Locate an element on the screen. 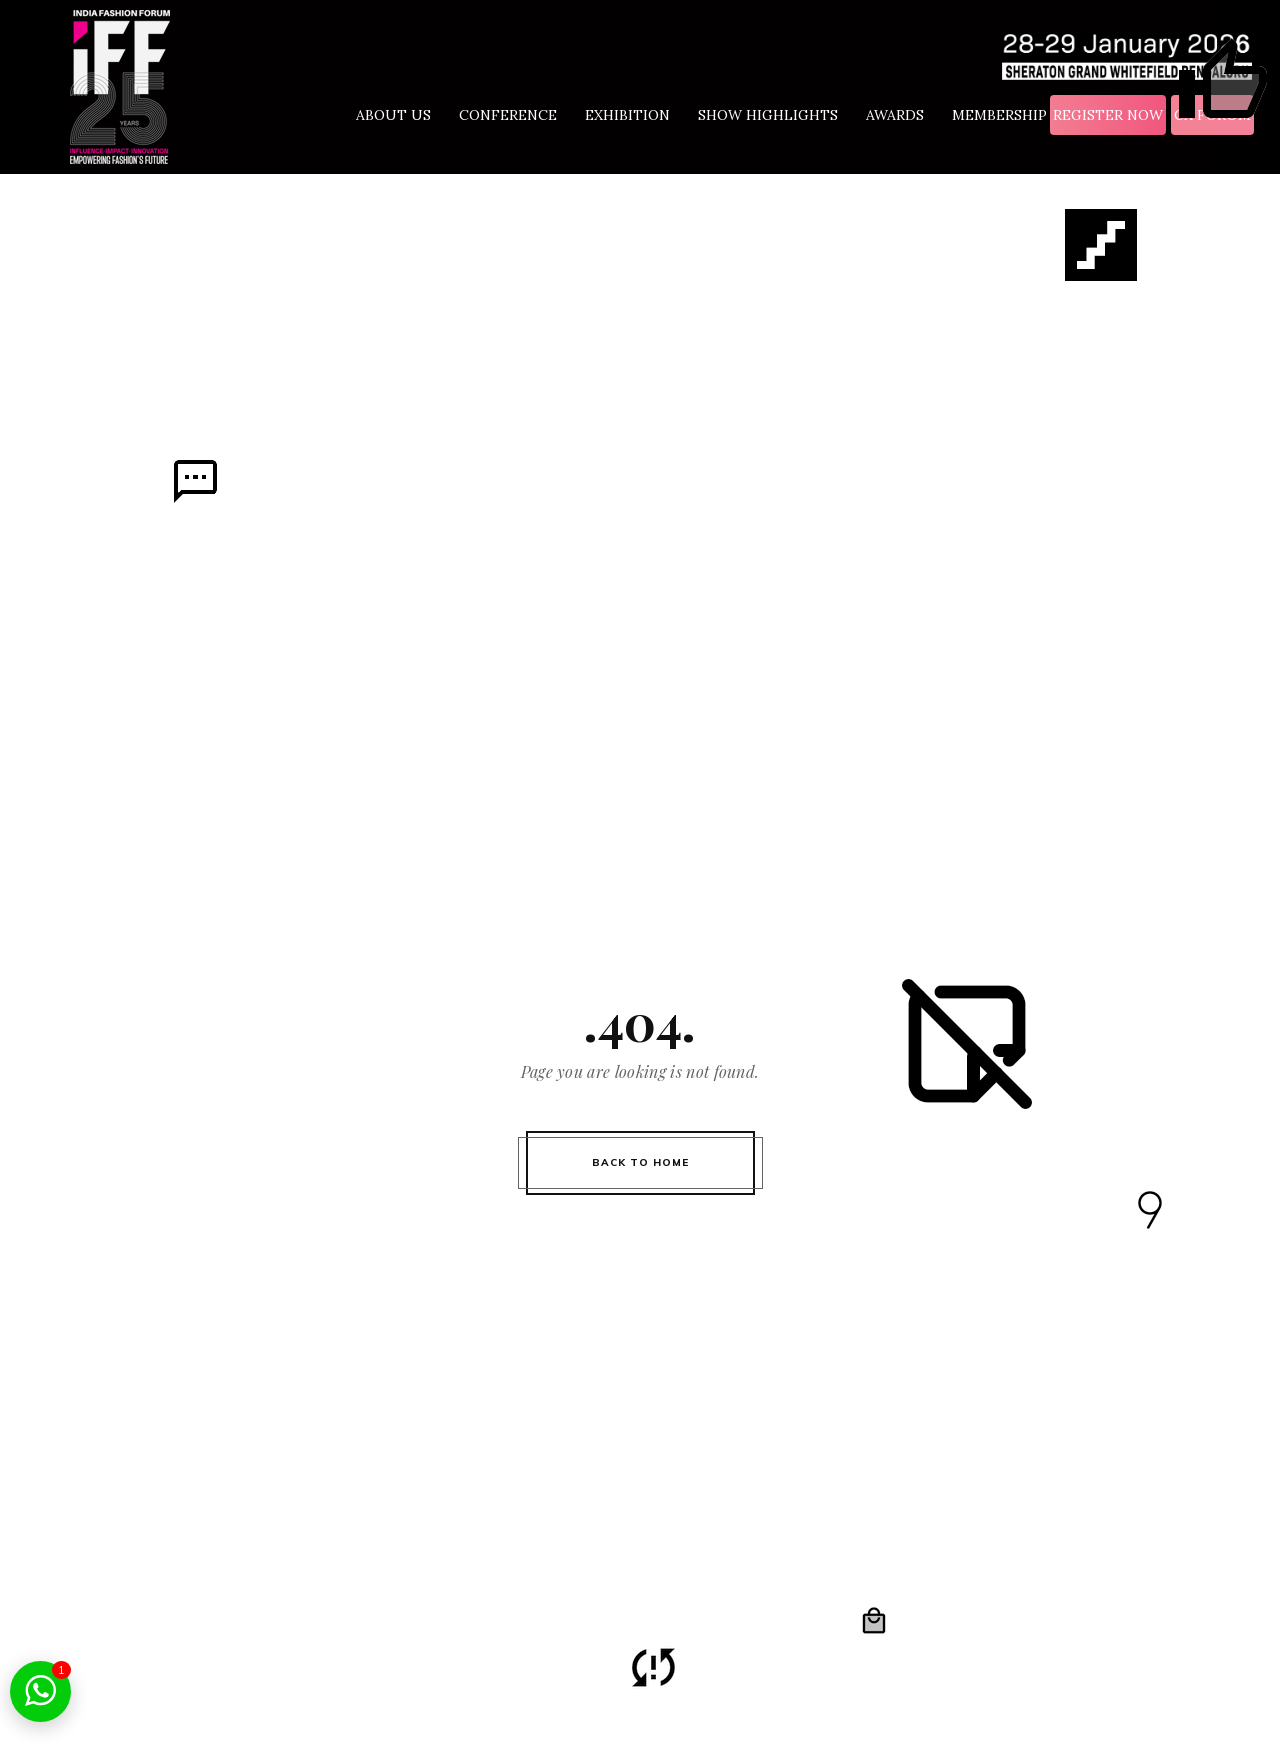  open text messages is located at coordinates (195, 481).